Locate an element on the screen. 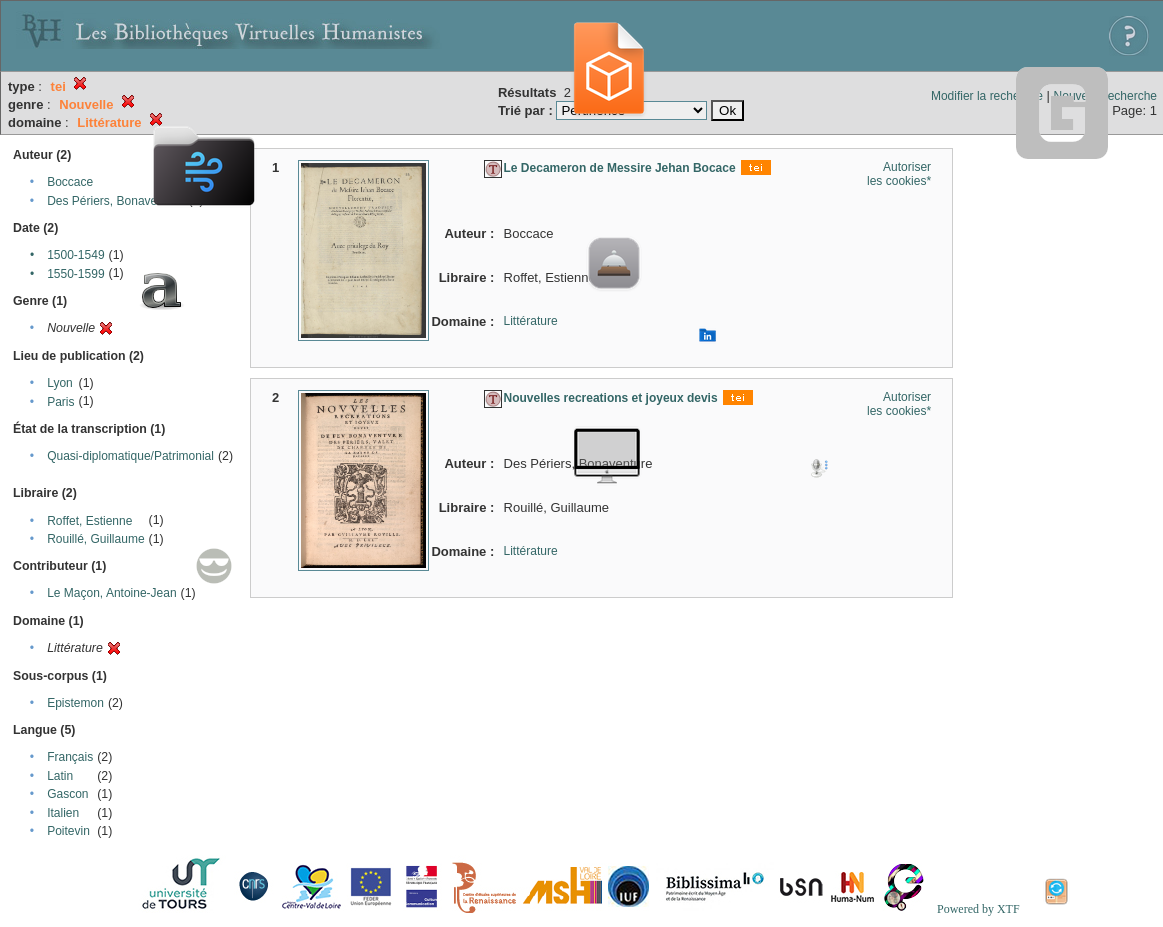 Image resolution: width=1163 pixels, height=927 pixels. open windicss project folder is located at coordinates (203, 168).